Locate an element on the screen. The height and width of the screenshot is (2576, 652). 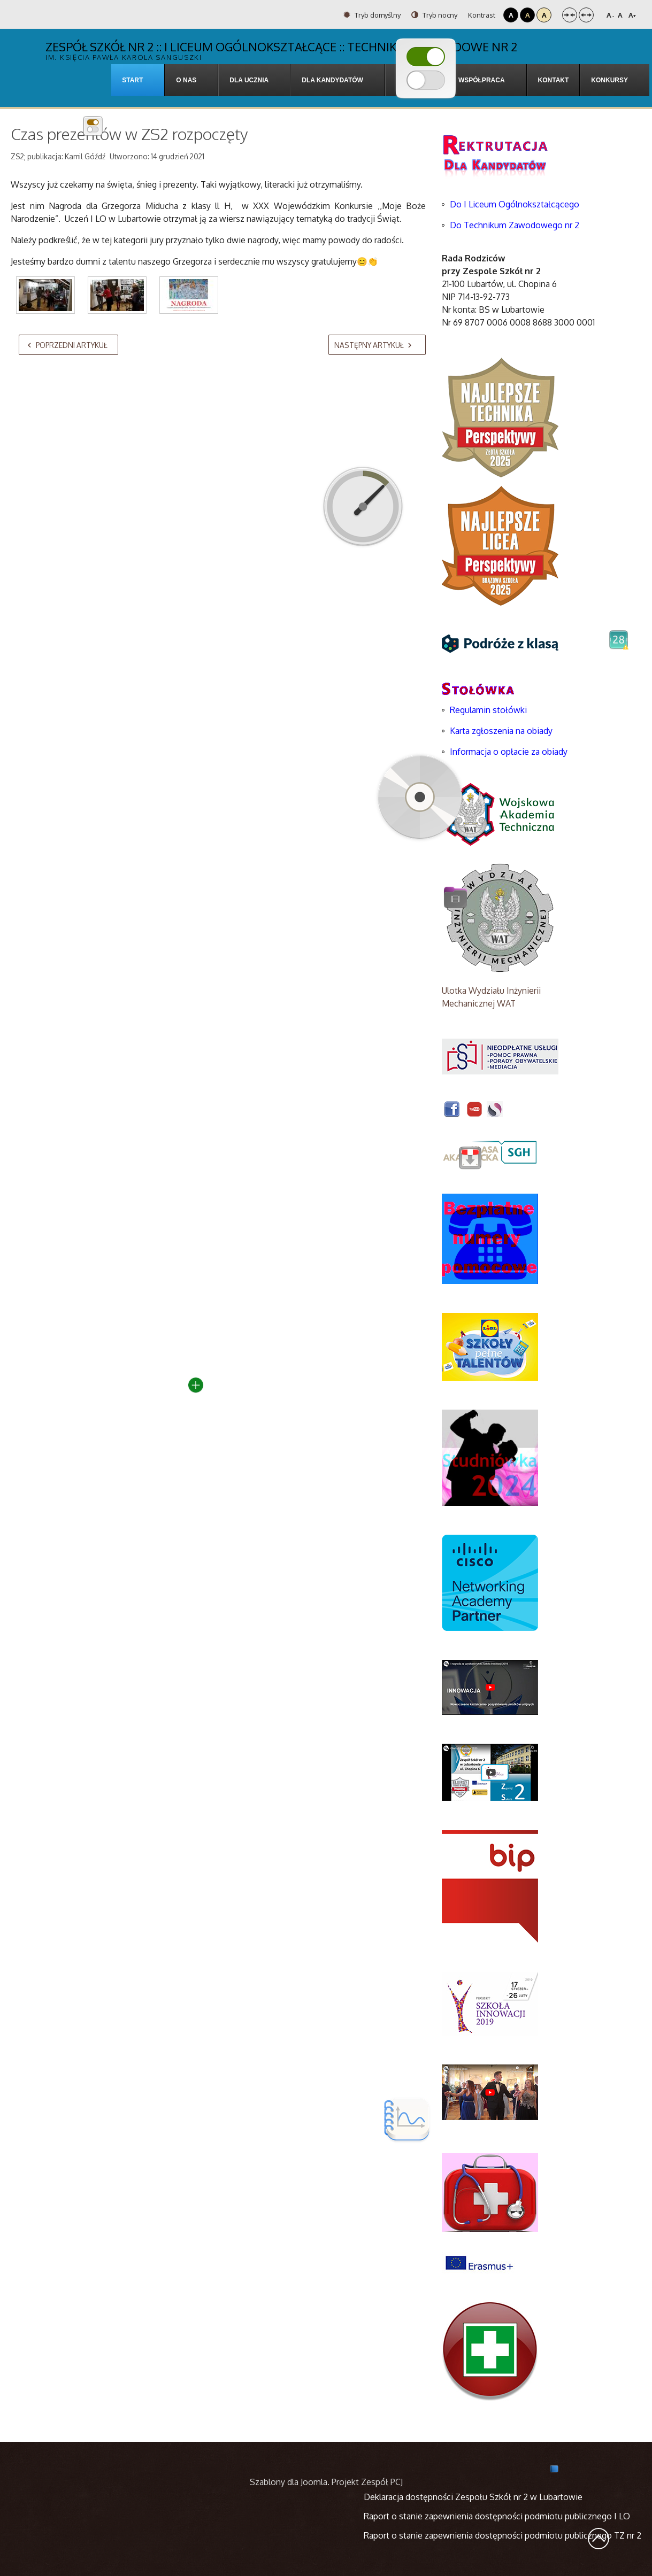
indicates a CD-R or recordable disc media is located at coordinates (420, 797).